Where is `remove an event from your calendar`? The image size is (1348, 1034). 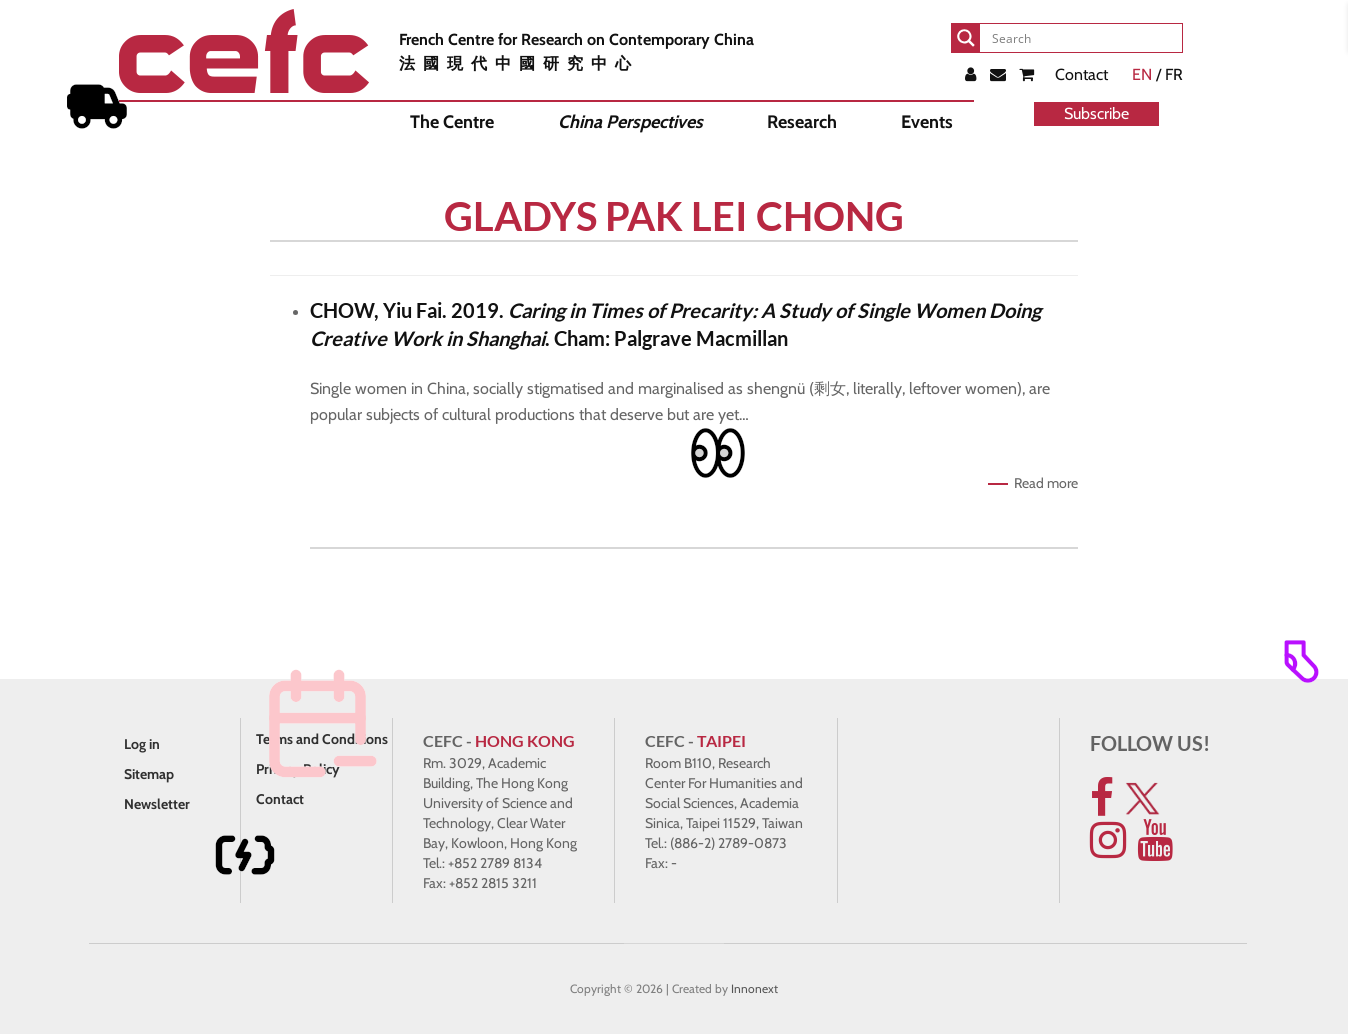
remove an event from your calendar is located at coordinates (317, 723).